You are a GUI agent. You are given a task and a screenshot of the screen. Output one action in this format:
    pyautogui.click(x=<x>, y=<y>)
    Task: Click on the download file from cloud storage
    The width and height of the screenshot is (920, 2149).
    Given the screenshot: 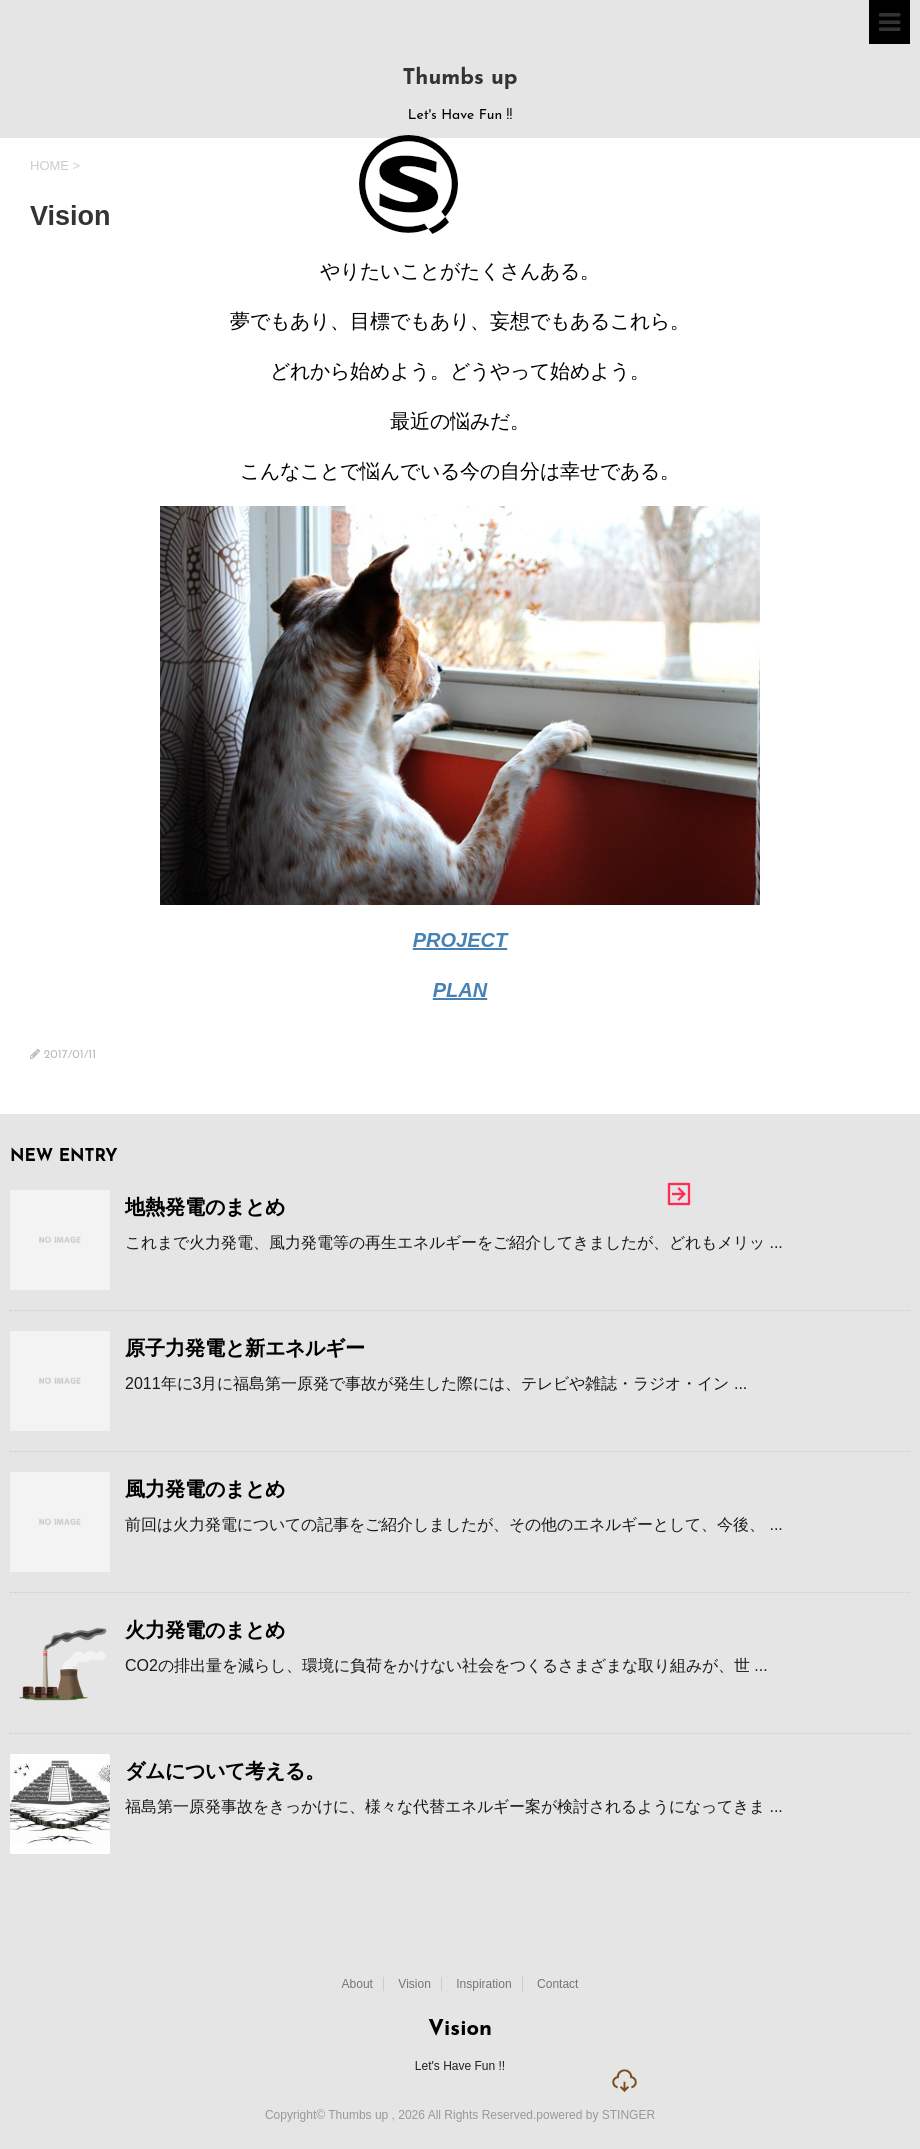 What is the action you would take?
    pyautogui.click(x=624, y=2080)
    